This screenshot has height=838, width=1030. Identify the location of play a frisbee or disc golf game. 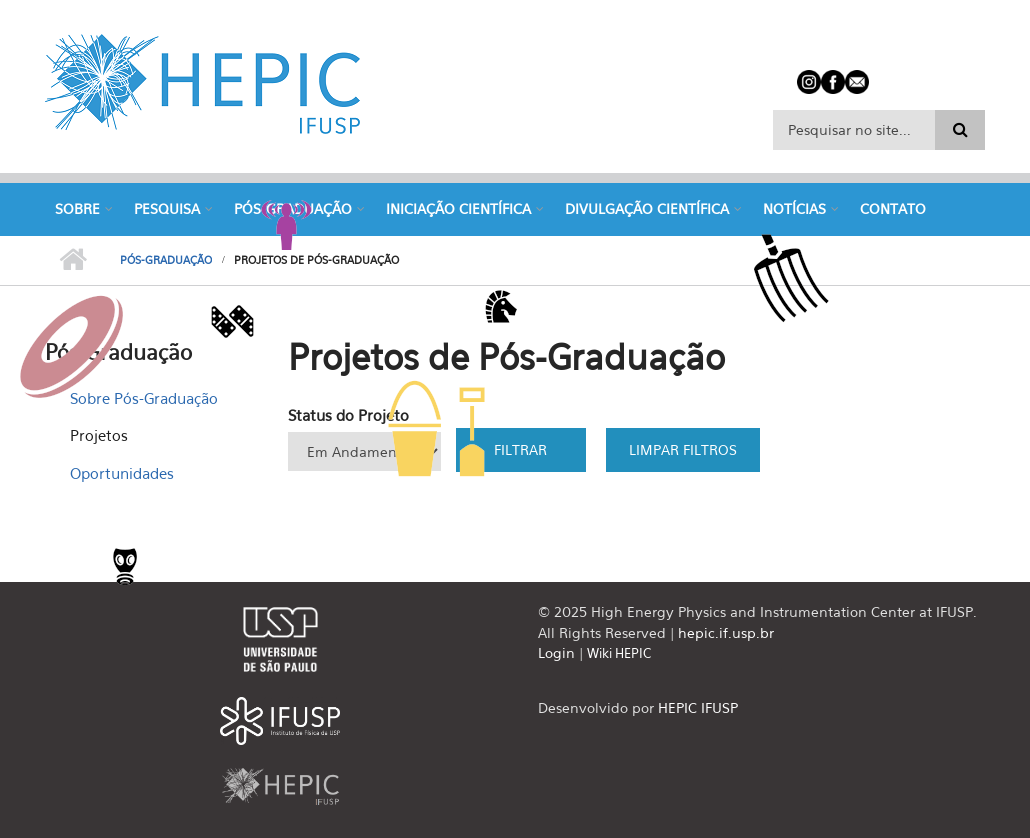
(71, 346).